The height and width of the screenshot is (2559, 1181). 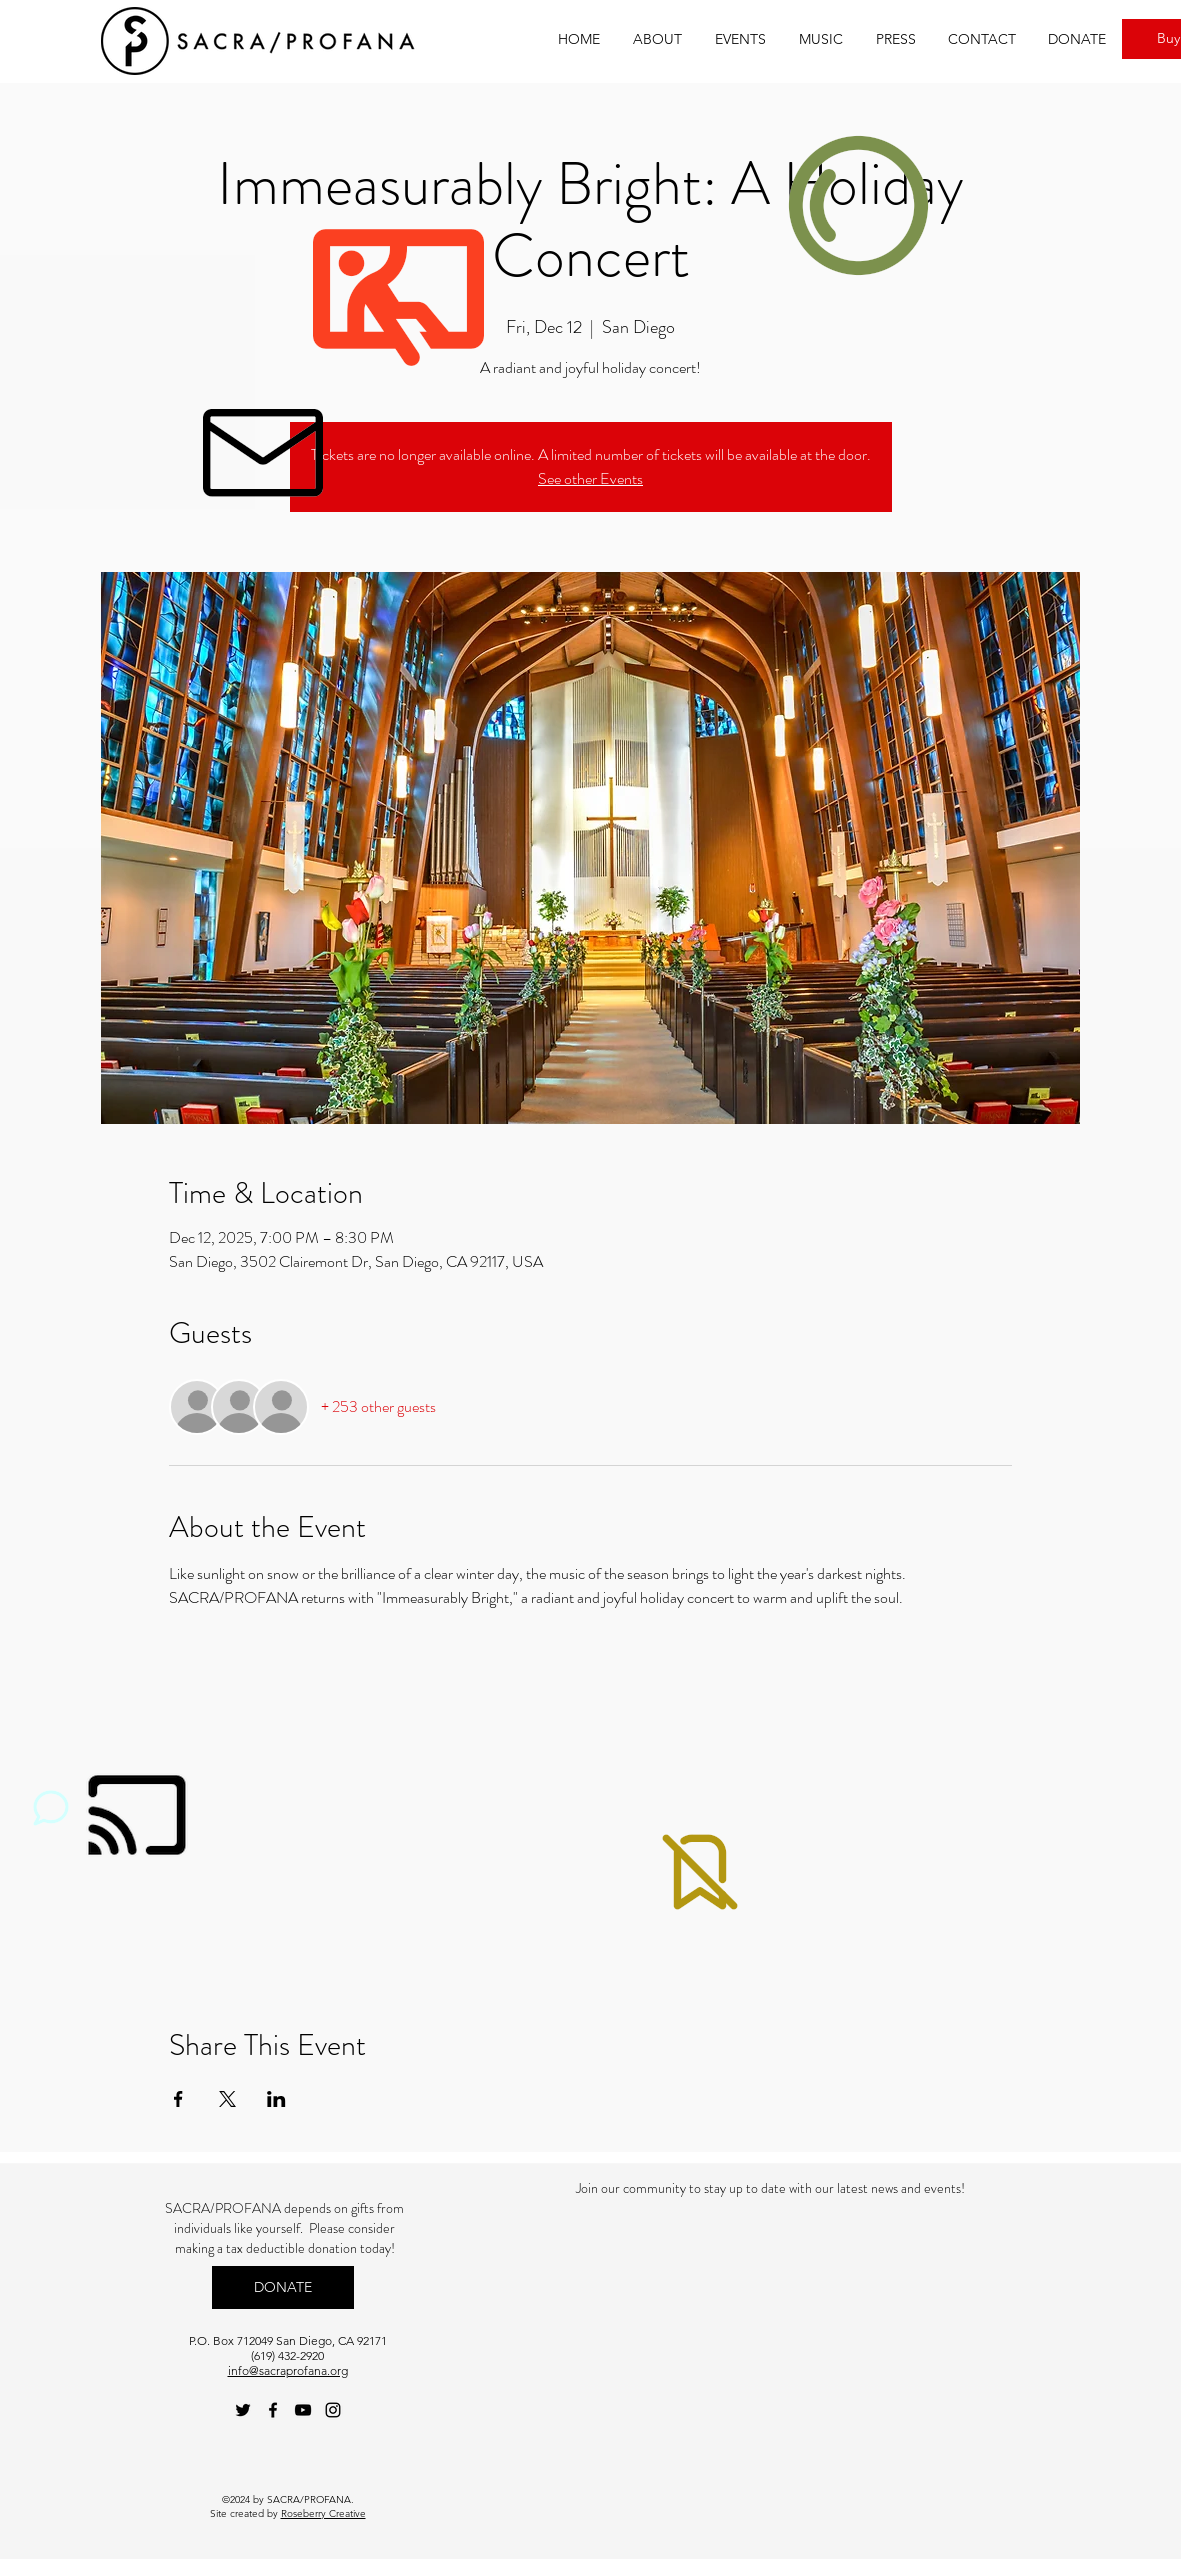 I want to click on cast your screen to a nearby device, so click(x=137, y=1815).